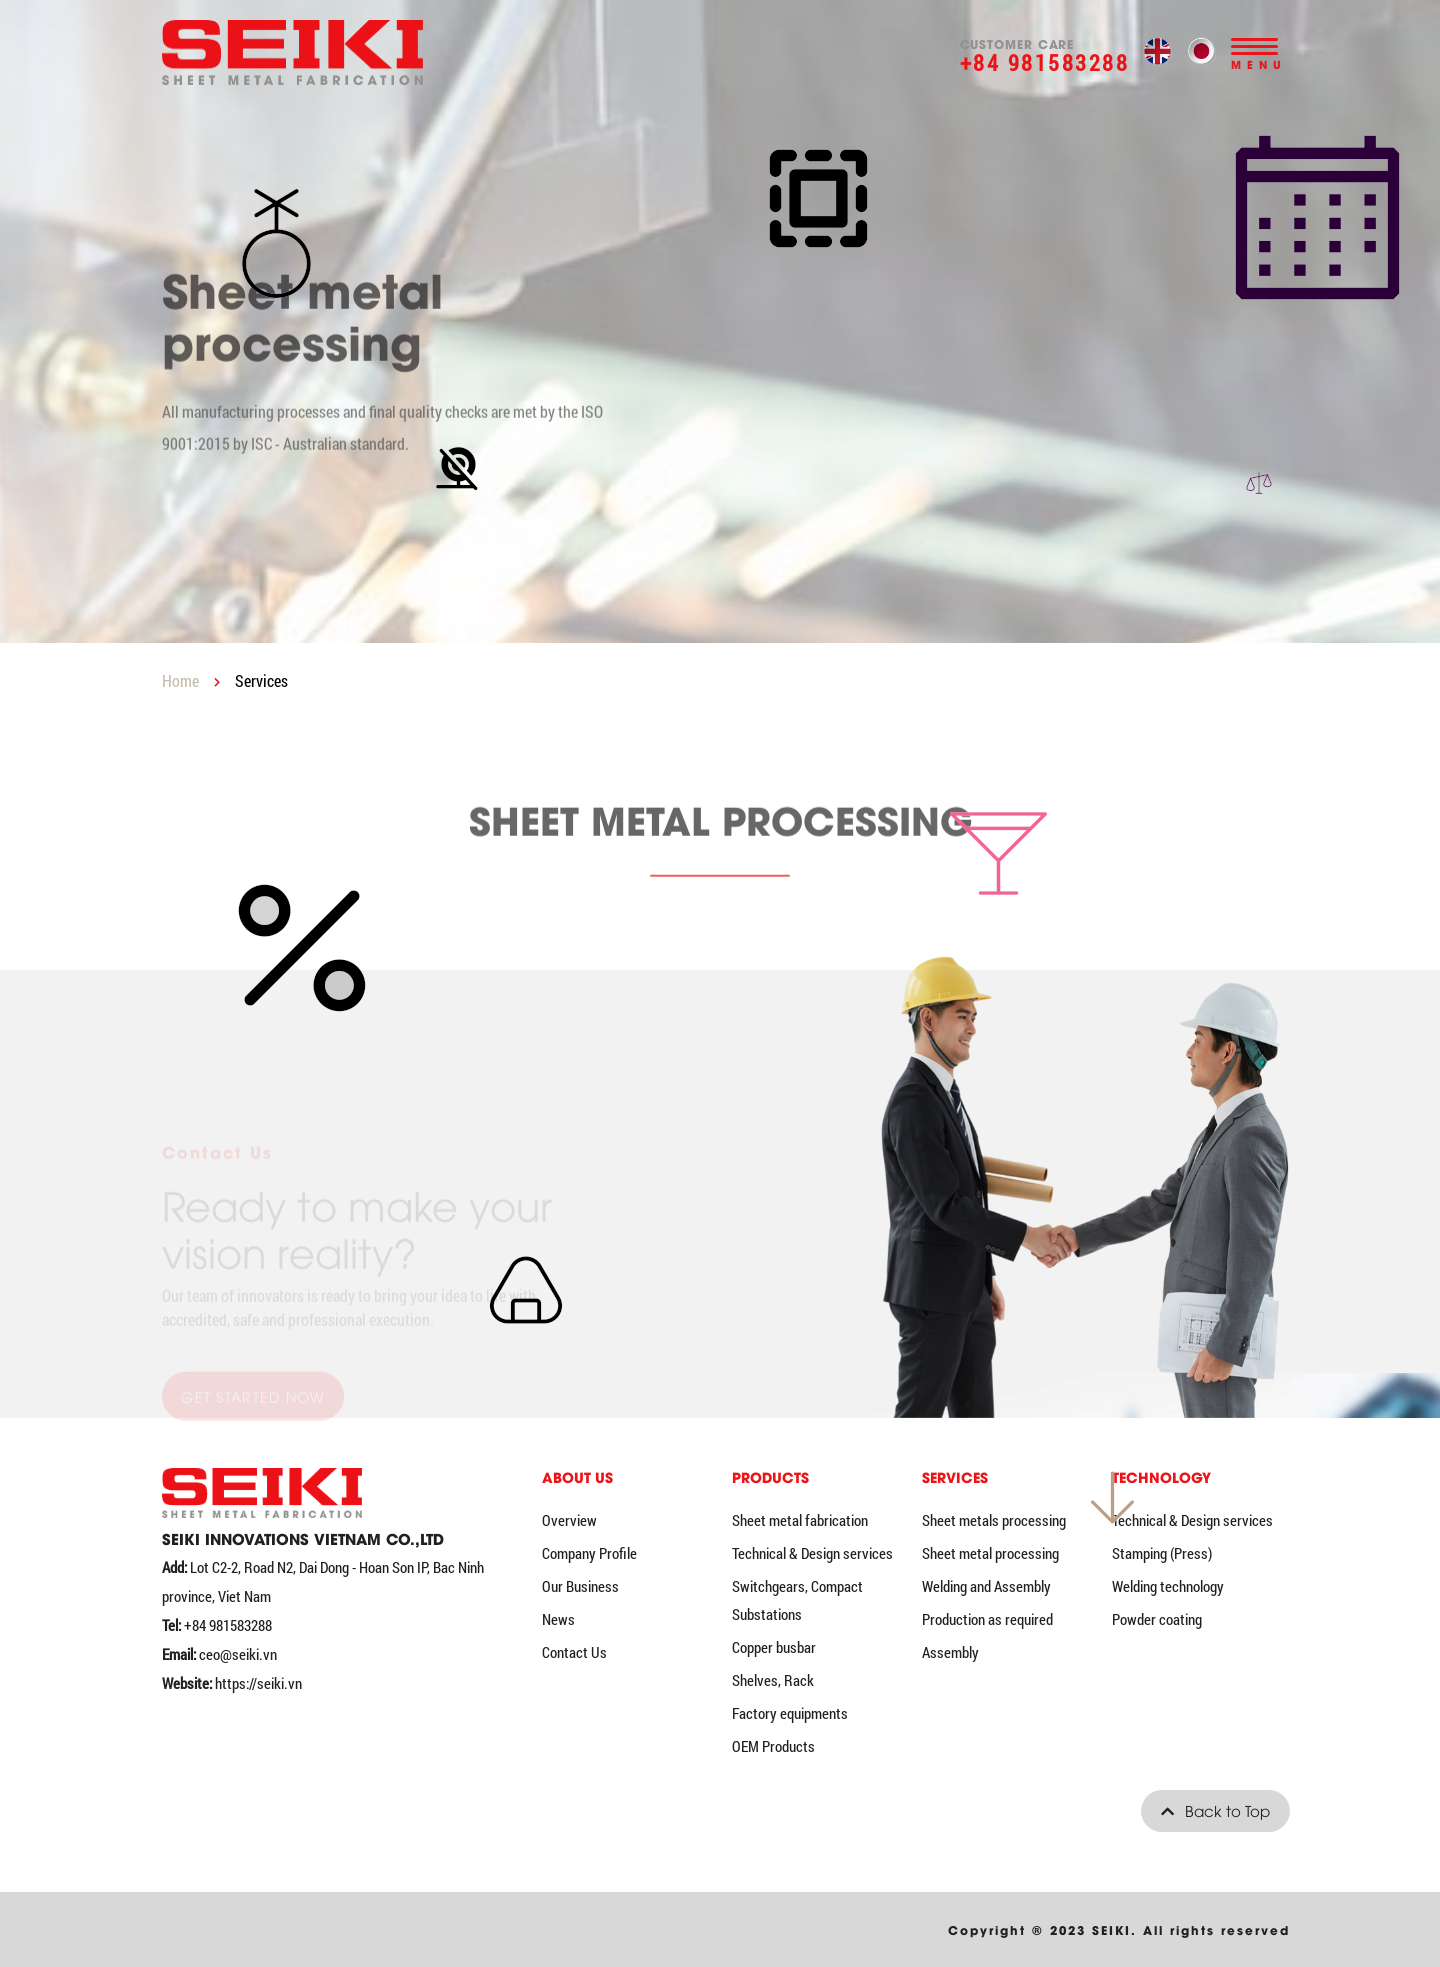  What do you see at coordinates (1112, 1497) in the screenshot?
I see `scroll down or view more content` at bounding box center [1112, 1497].